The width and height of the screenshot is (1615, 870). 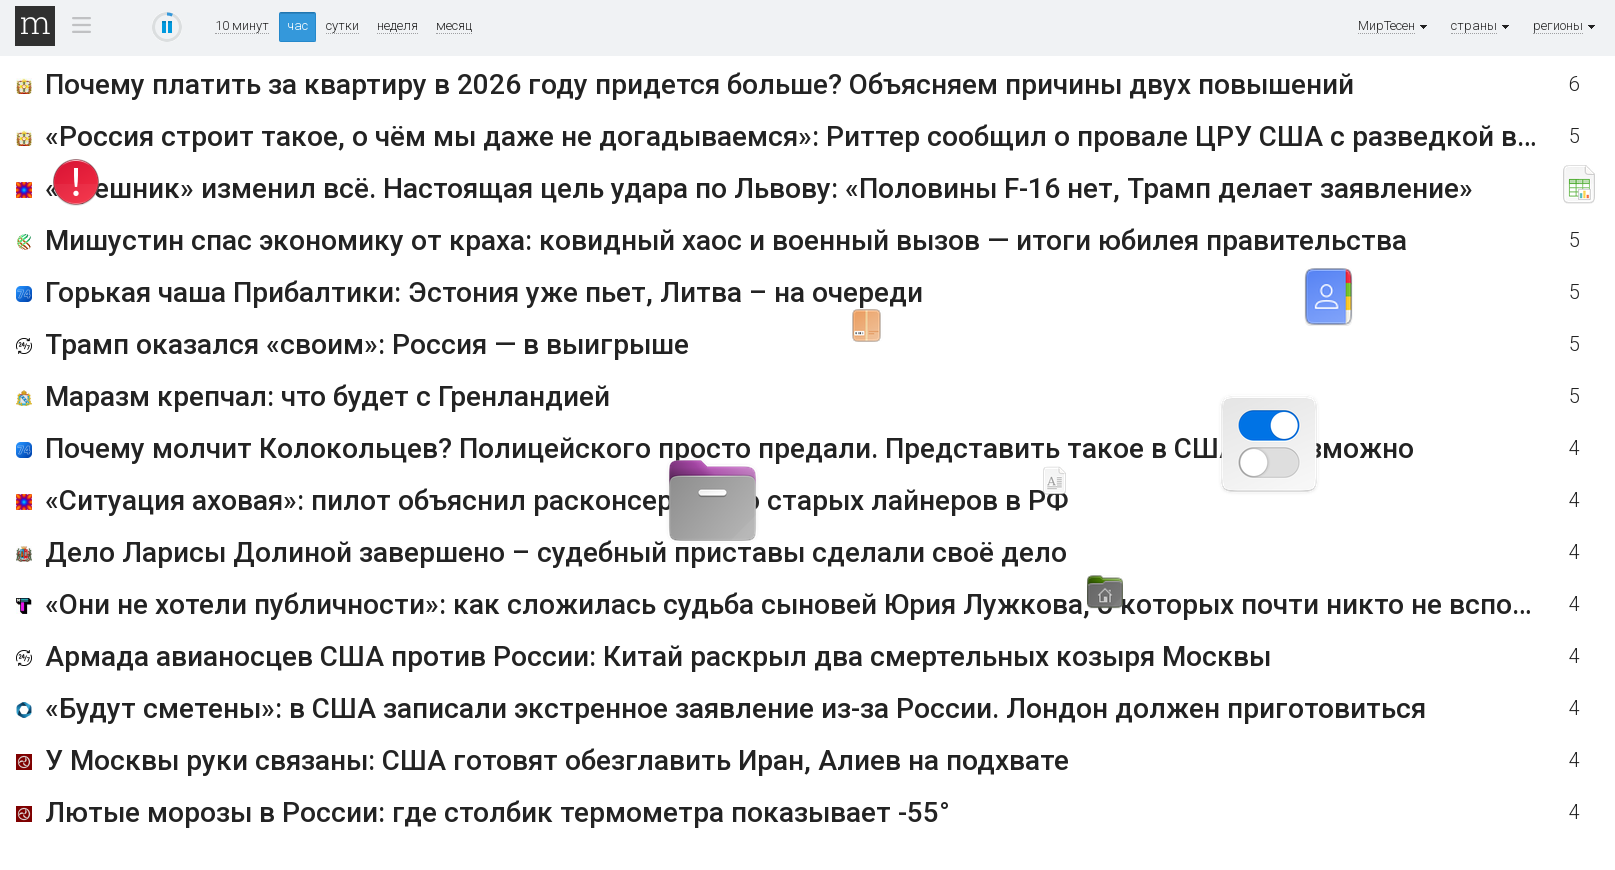 What do you see at coordinates (1328, 296) in the screenshot?
I see `open the contacts app` at bounding box center [1328, 296].